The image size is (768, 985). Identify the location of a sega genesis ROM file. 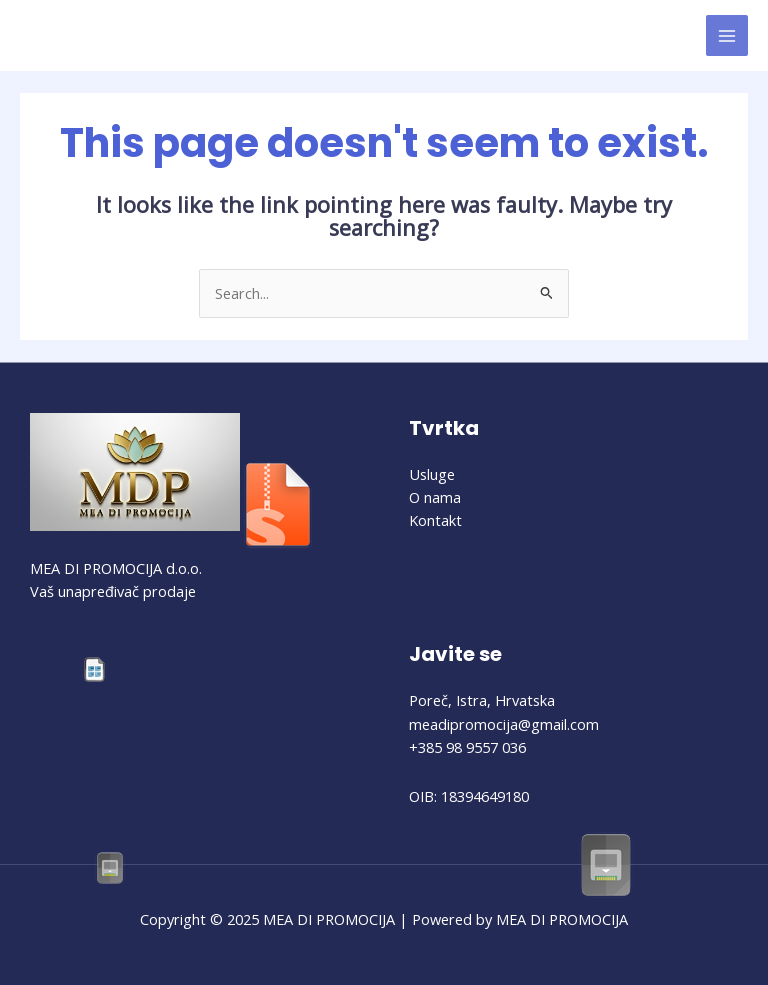
(110, 868).